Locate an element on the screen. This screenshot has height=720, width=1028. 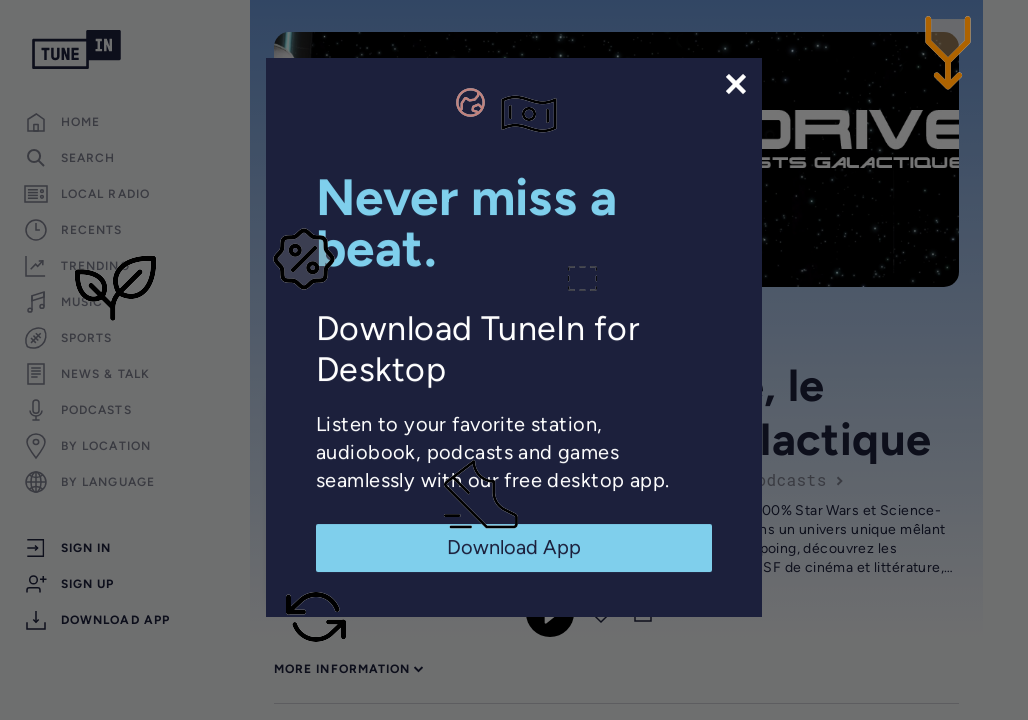
view plant care or gardening features is located at coordinates (115, 285).